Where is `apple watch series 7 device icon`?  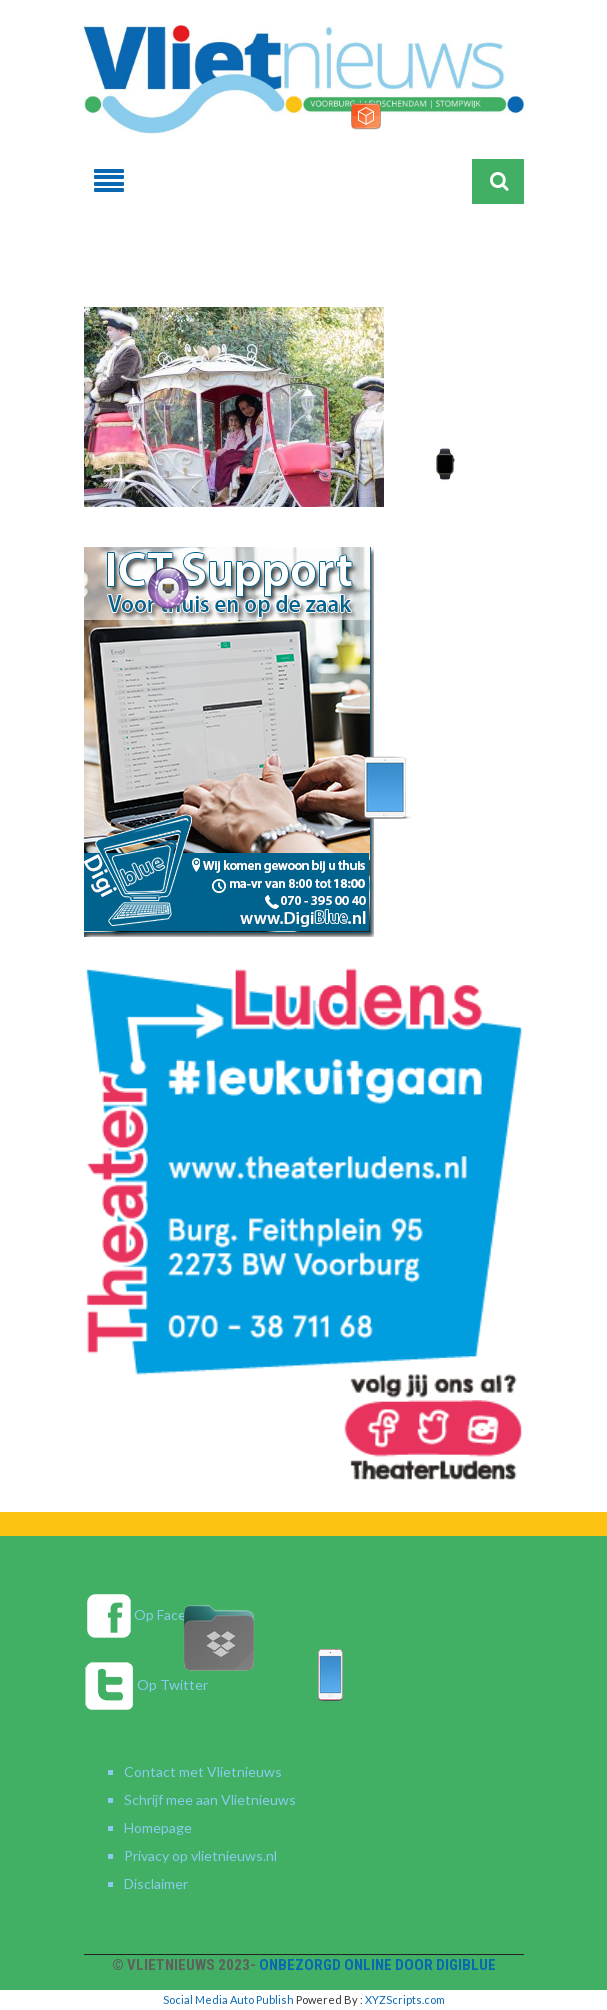
apple watch series 7 device icon is located at coordinates (445, 464).